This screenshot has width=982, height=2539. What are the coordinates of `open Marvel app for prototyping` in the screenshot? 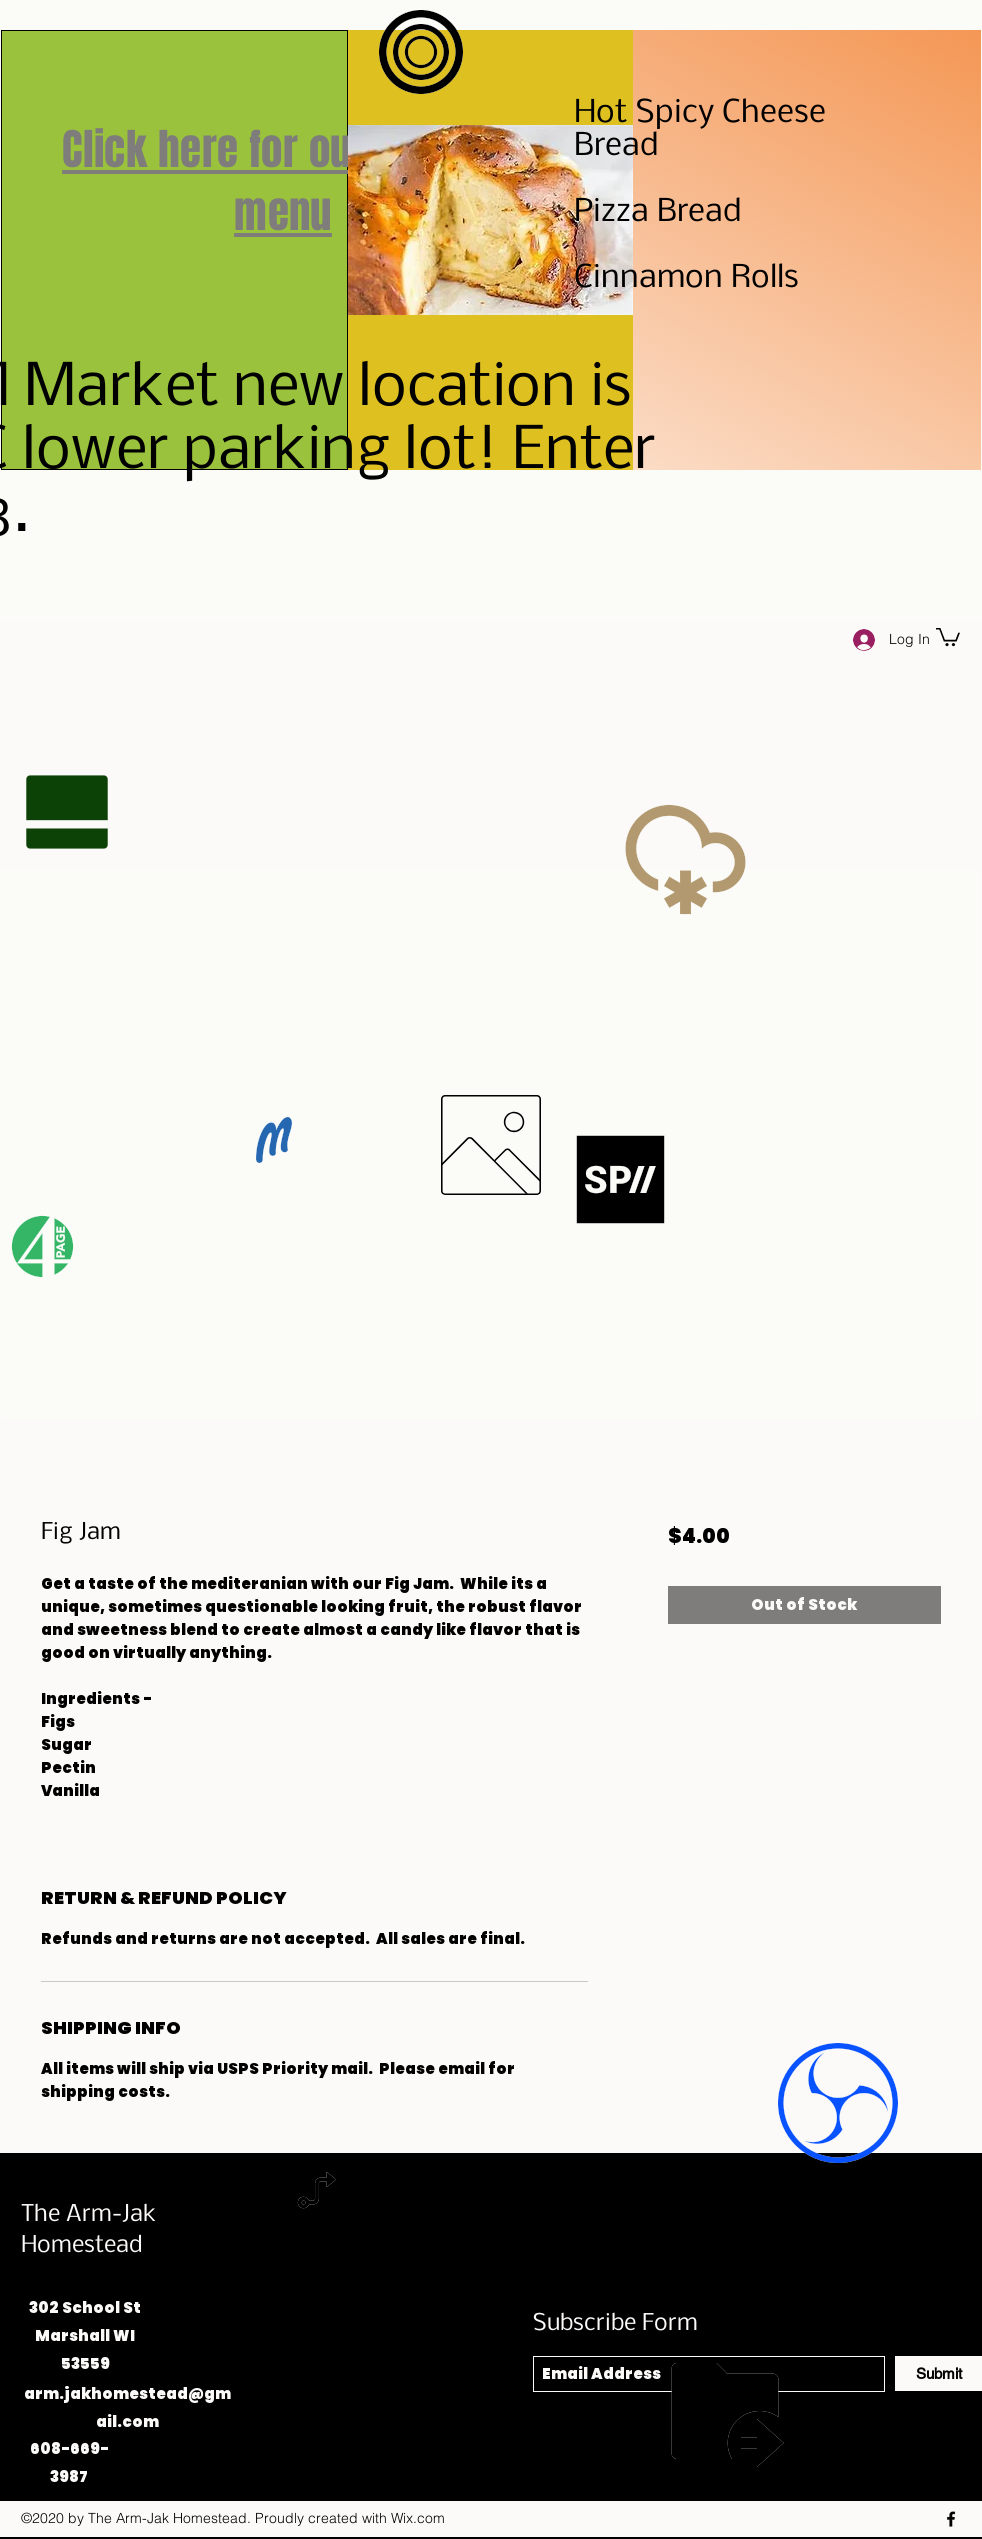 It's located at (274, 1140).